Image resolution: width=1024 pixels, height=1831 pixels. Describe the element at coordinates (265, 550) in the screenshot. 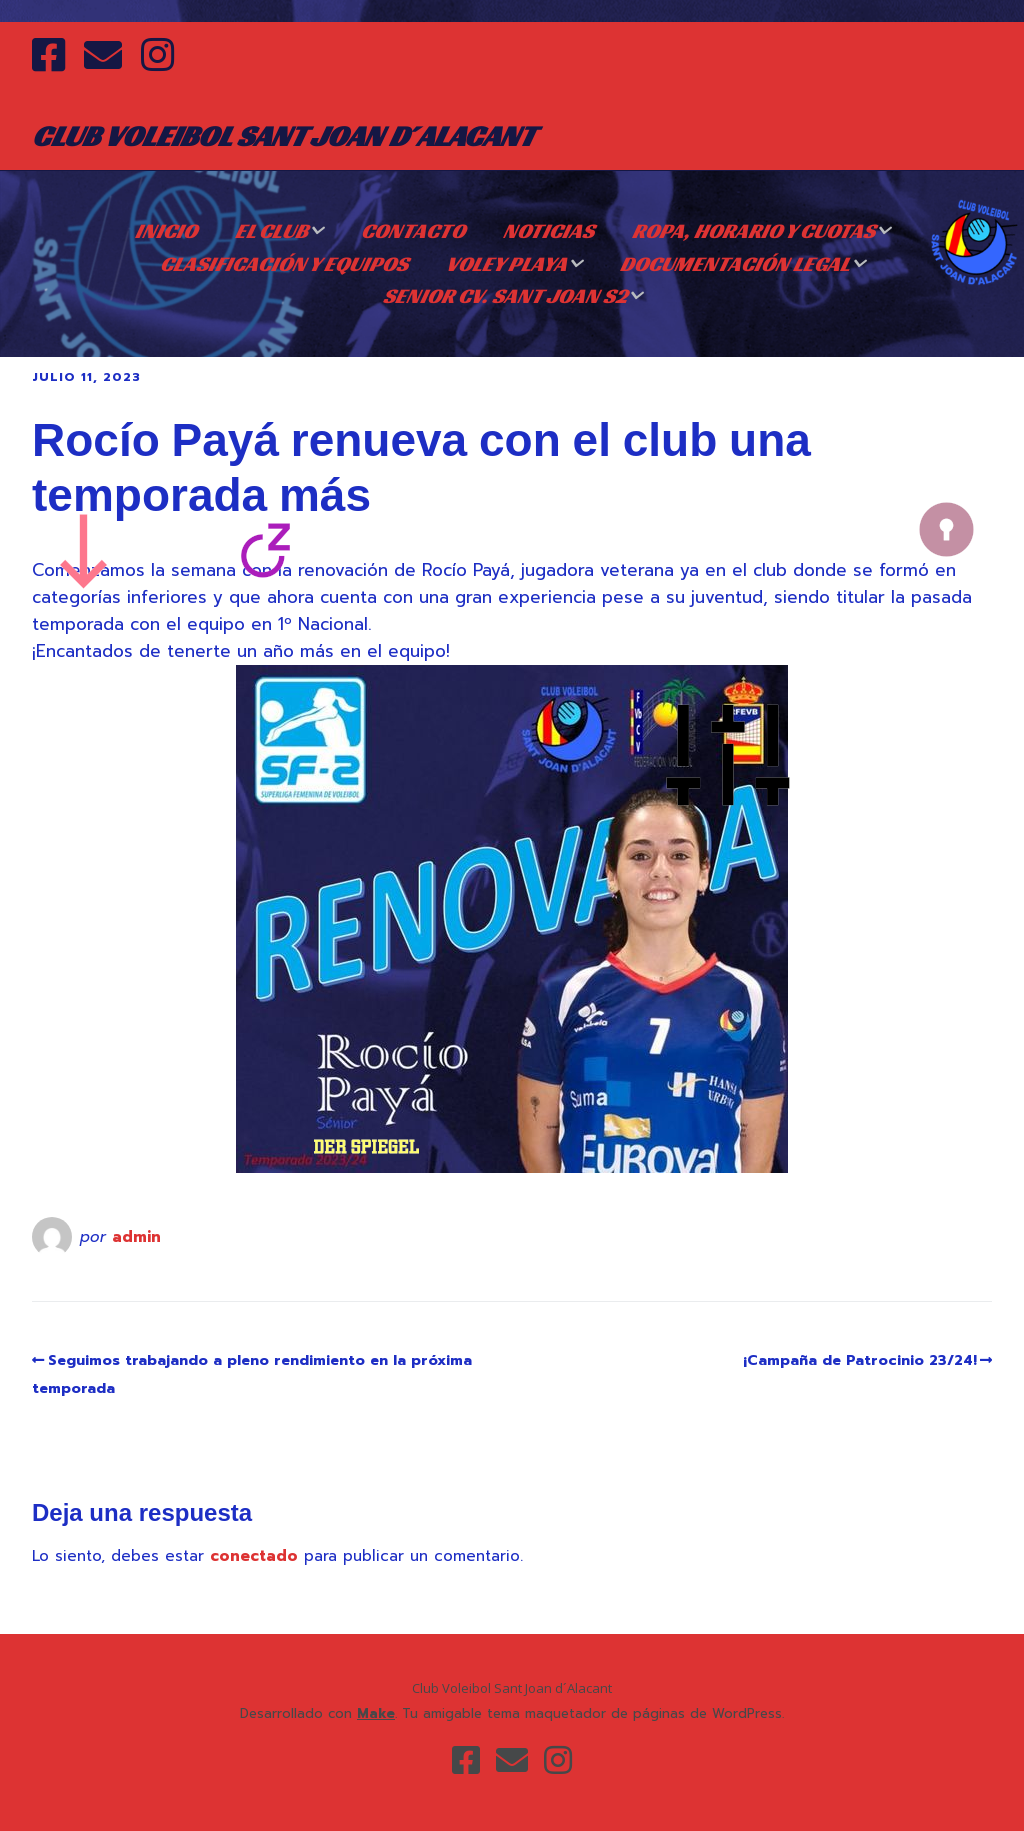

I see `set a rest or sleep timer` at that location.